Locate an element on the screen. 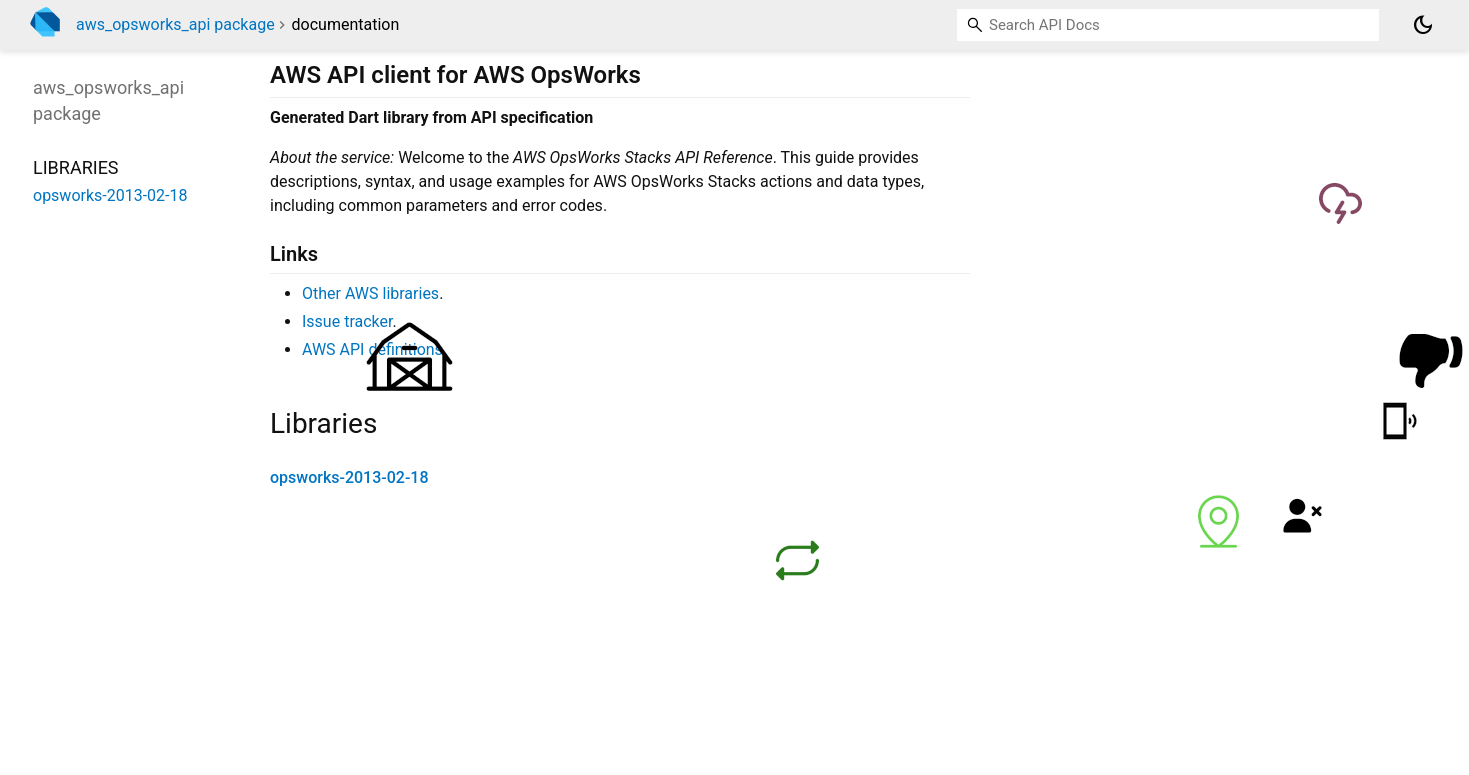 This screenshot has width=1469, height=775. incoming call or notification on linked device is located at coordinates (1400, 421).